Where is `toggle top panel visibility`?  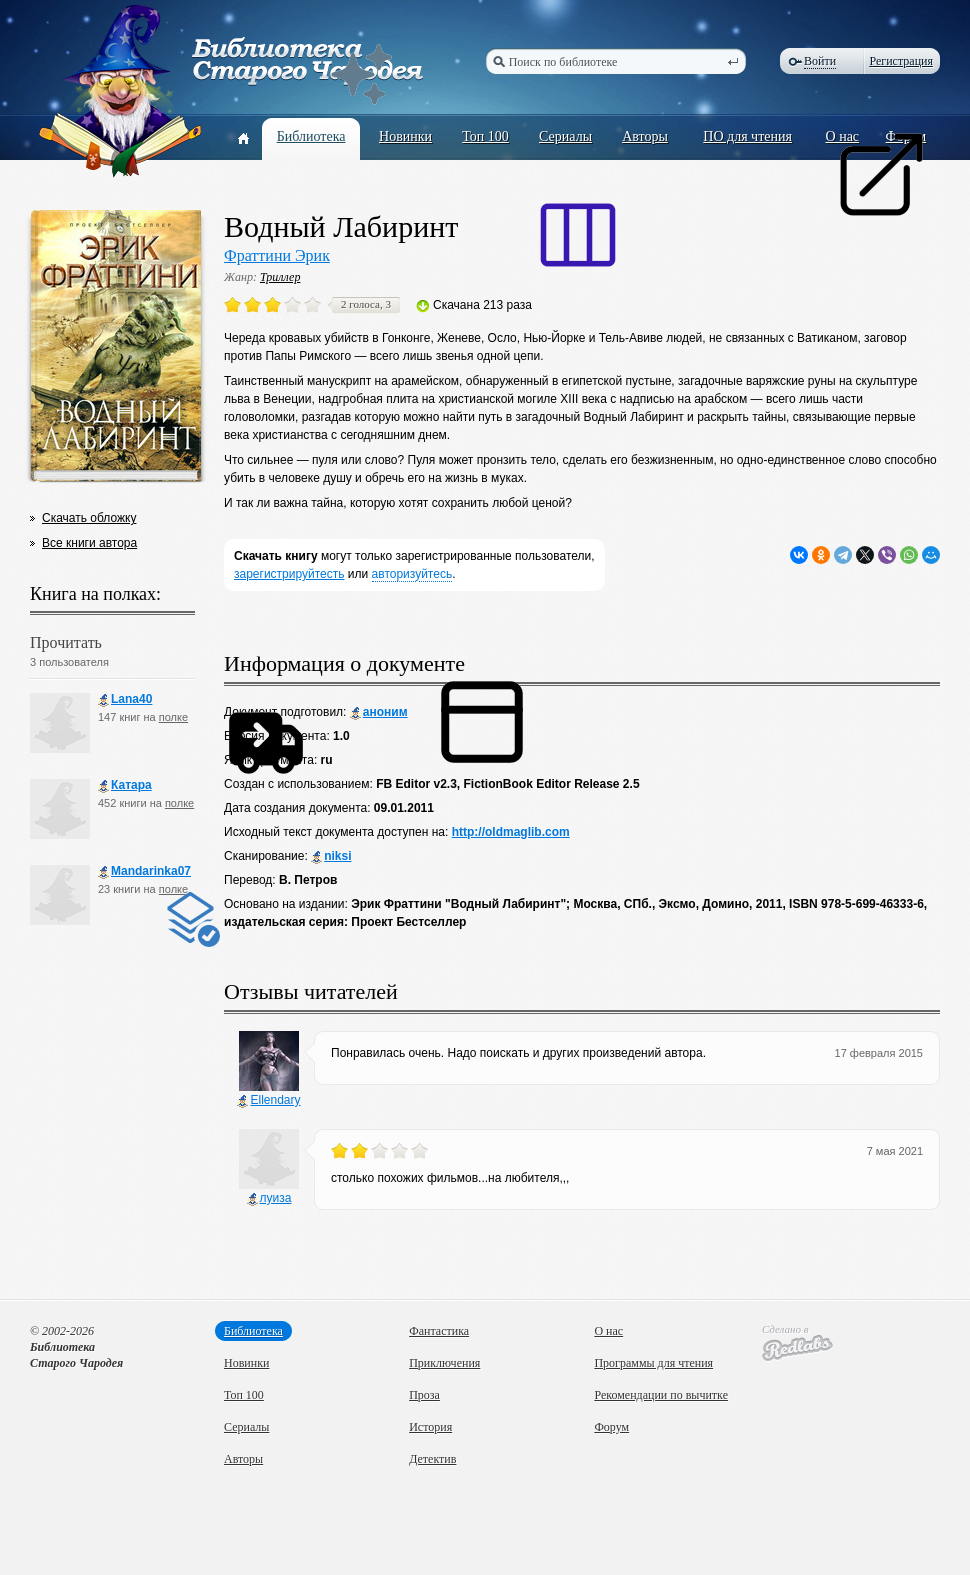
toggle top panel visibility is located at coordinates (482, 722).